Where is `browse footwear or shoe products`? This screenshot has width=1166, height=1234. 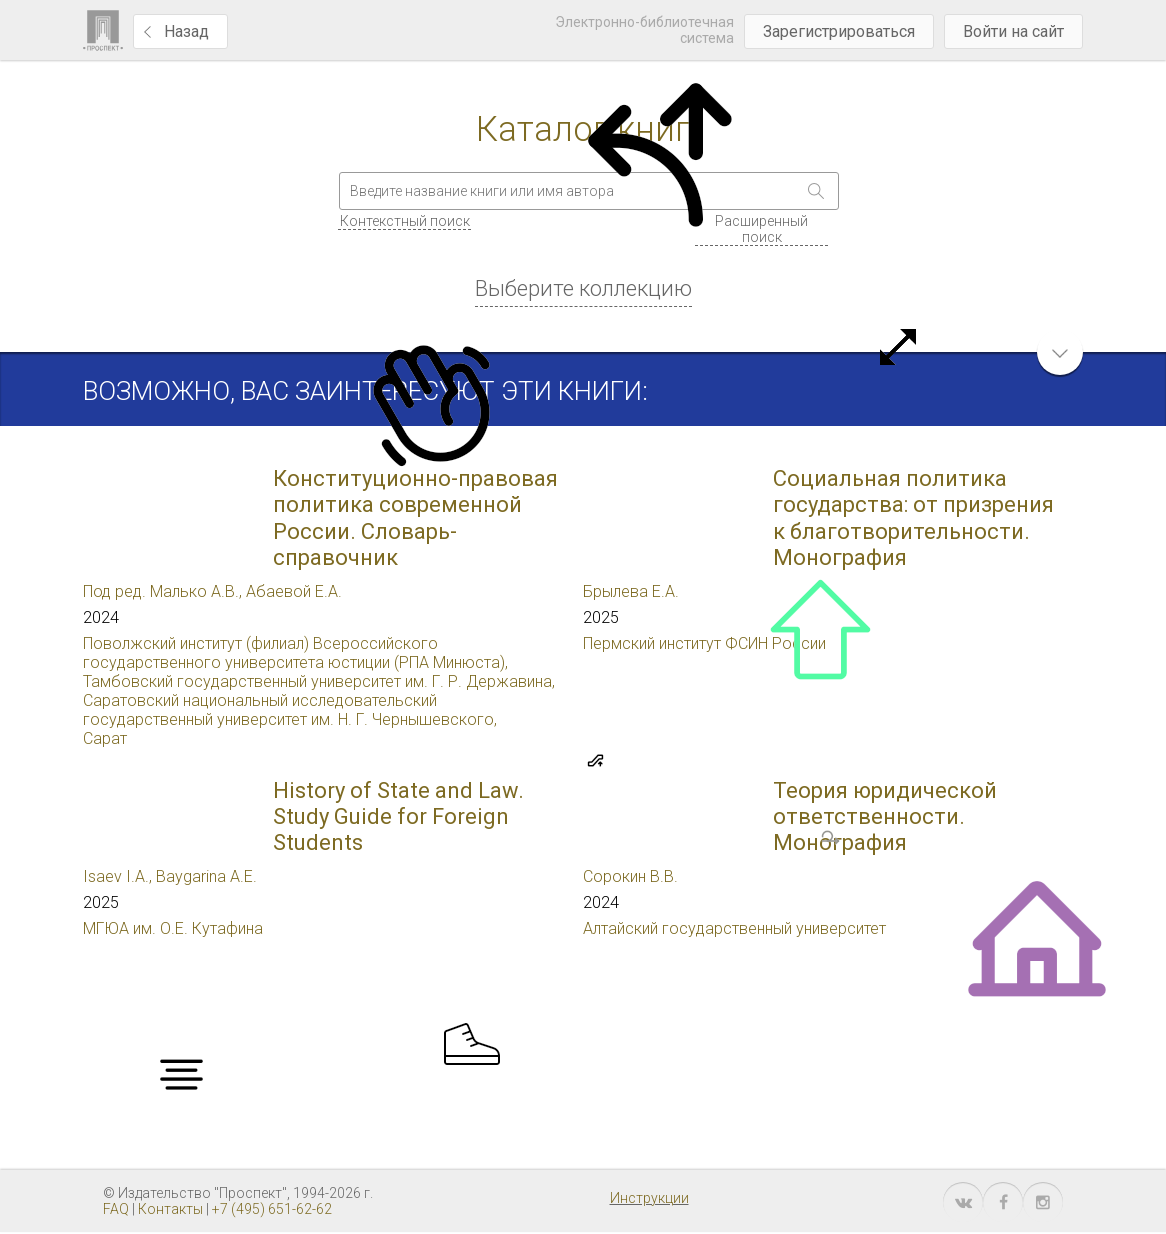
browse footwear or shoe products is located at coordinates (469, 1046).